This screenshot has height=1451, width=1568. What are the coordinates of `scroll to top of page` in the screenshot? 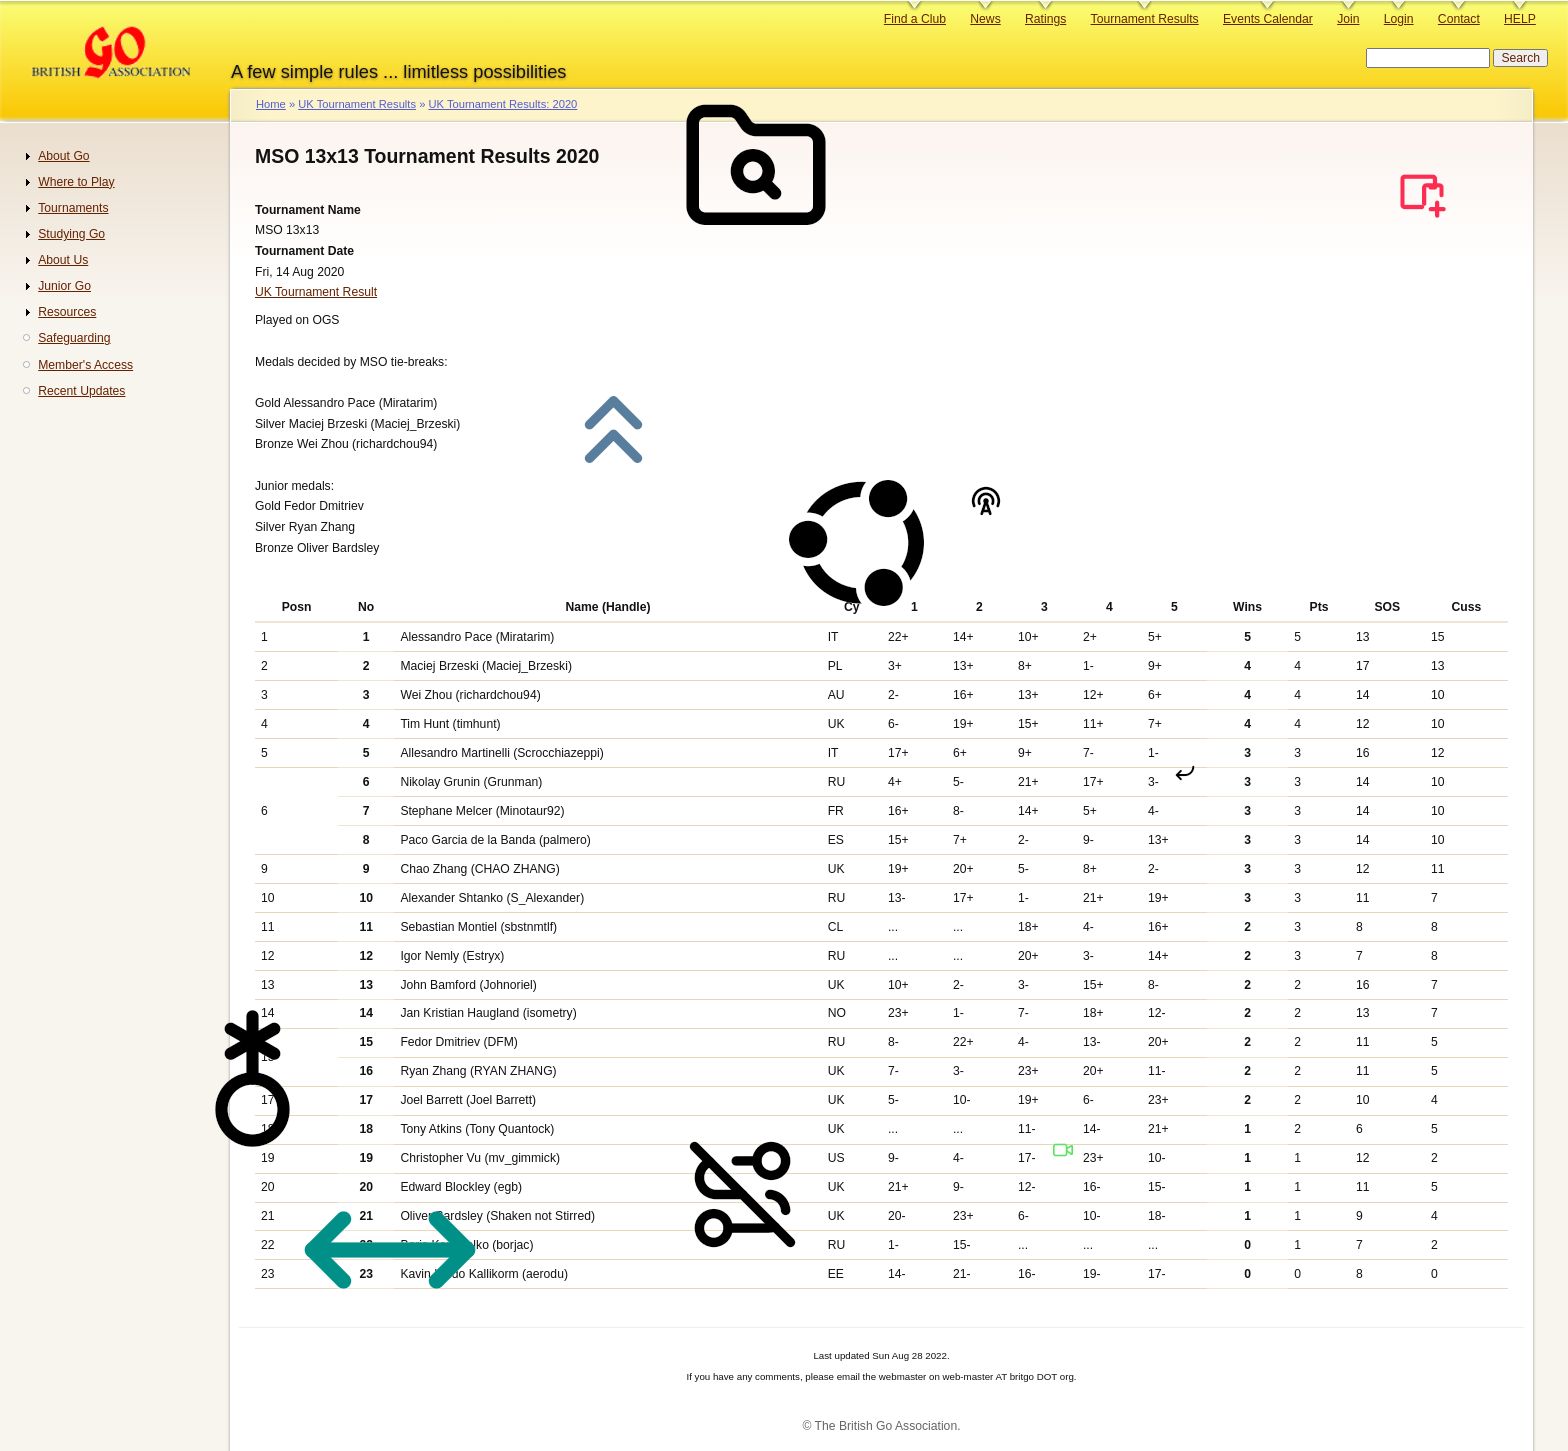 It's located at (613, 429).